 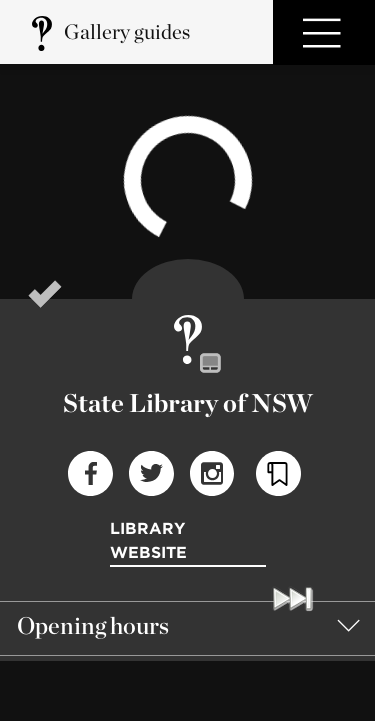 I want to click on skip to next track in media player, so click(x=292, y=598).